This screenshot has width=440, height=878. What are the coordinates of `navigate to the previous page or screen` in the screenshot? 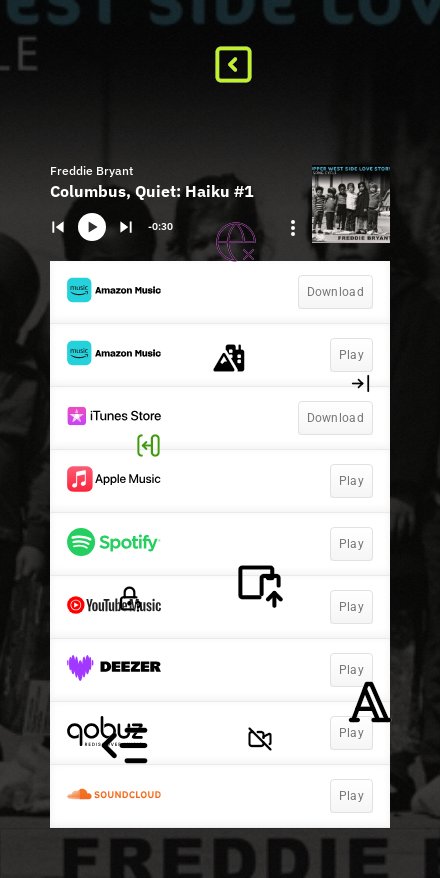 It's located at (233, 64).